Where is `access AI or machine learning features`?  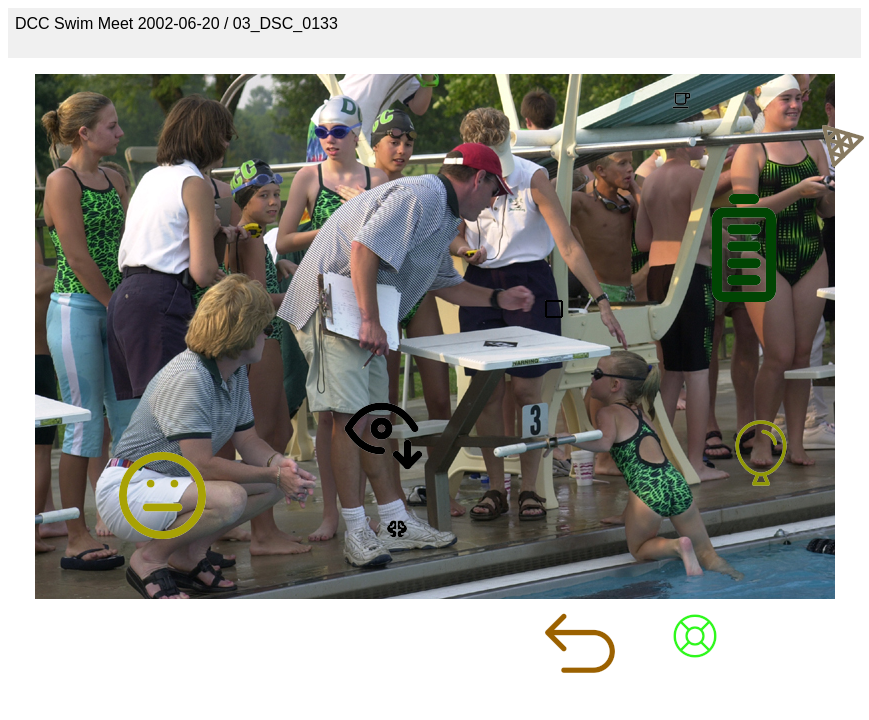
access AI or machine learning features is located at coordinates (397, 529).